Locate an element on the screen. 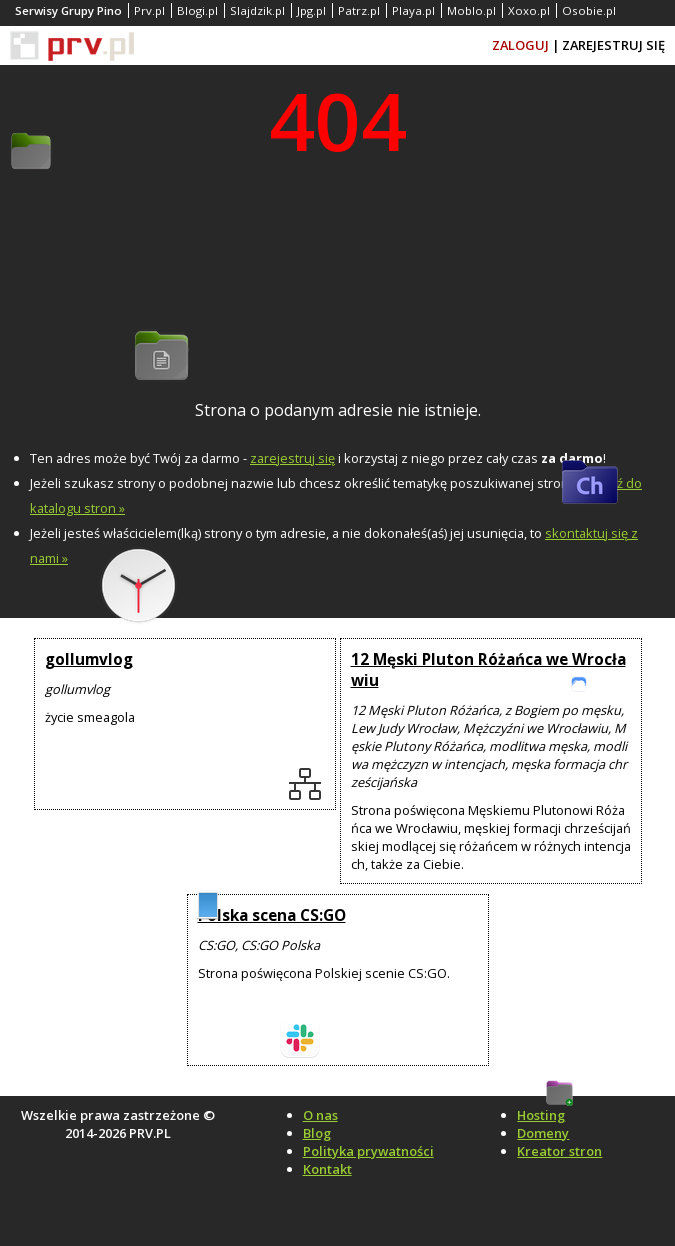  open Slack is located at coordinates (300, 1038).